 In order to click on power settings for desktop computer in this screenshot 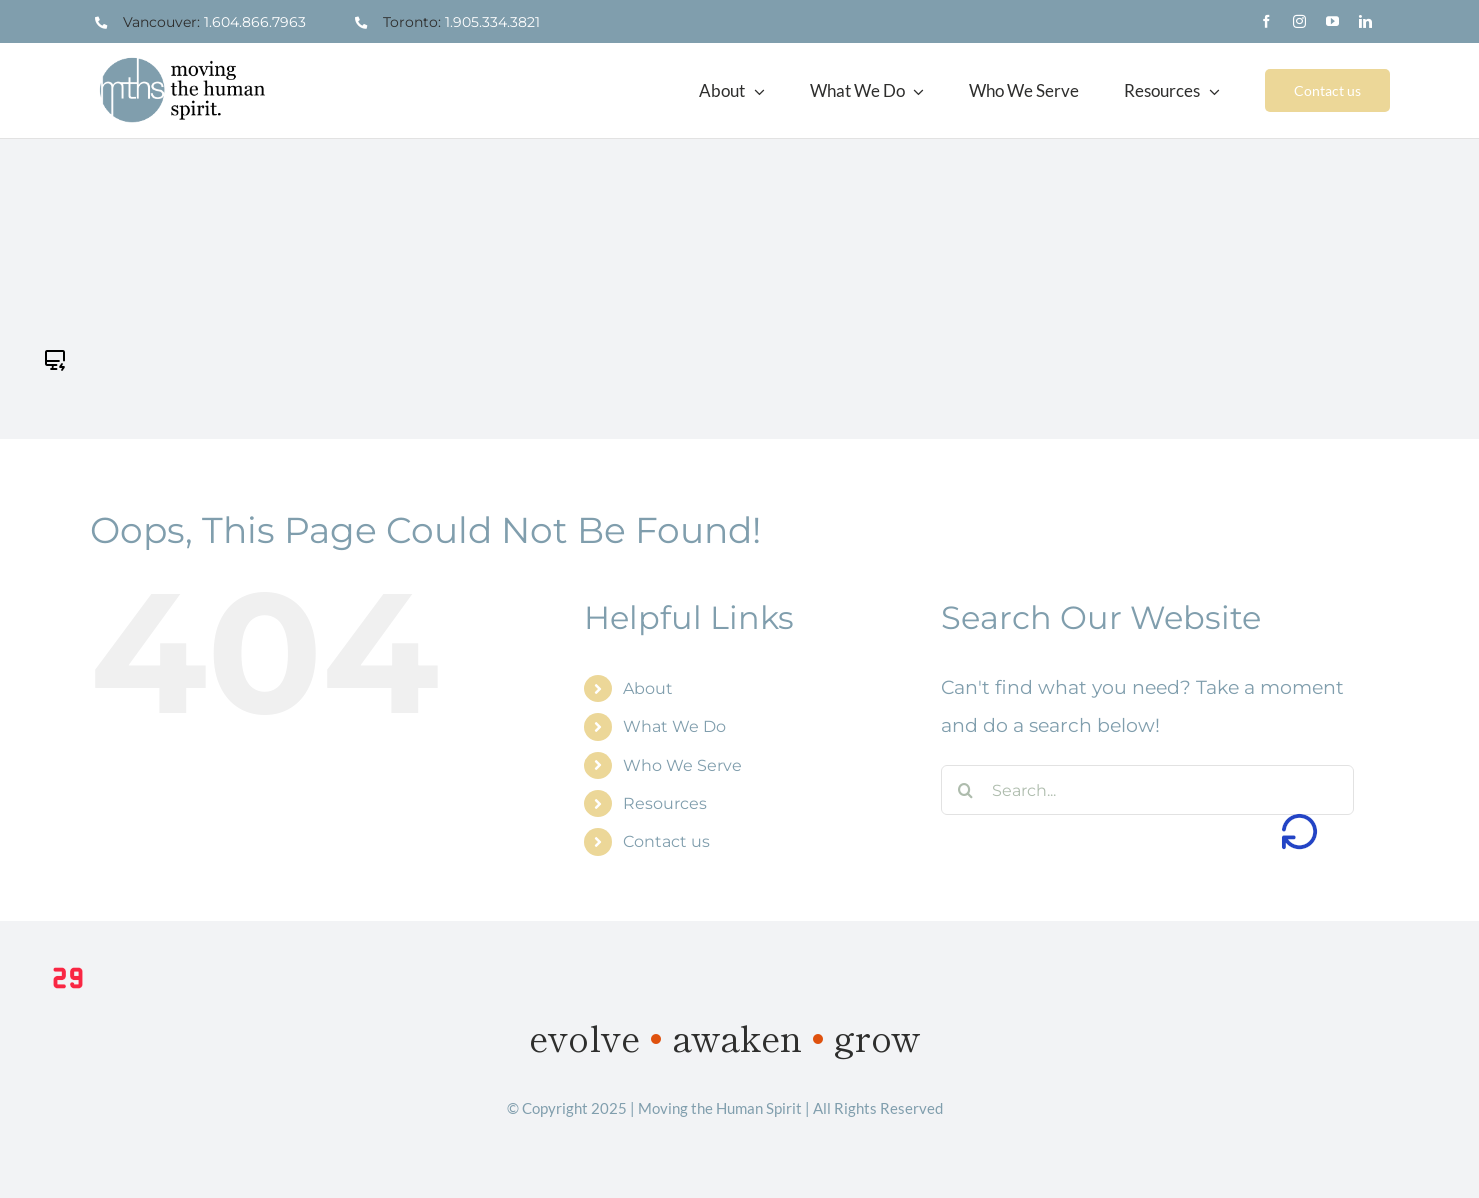, I will do `click(55, 360)`.